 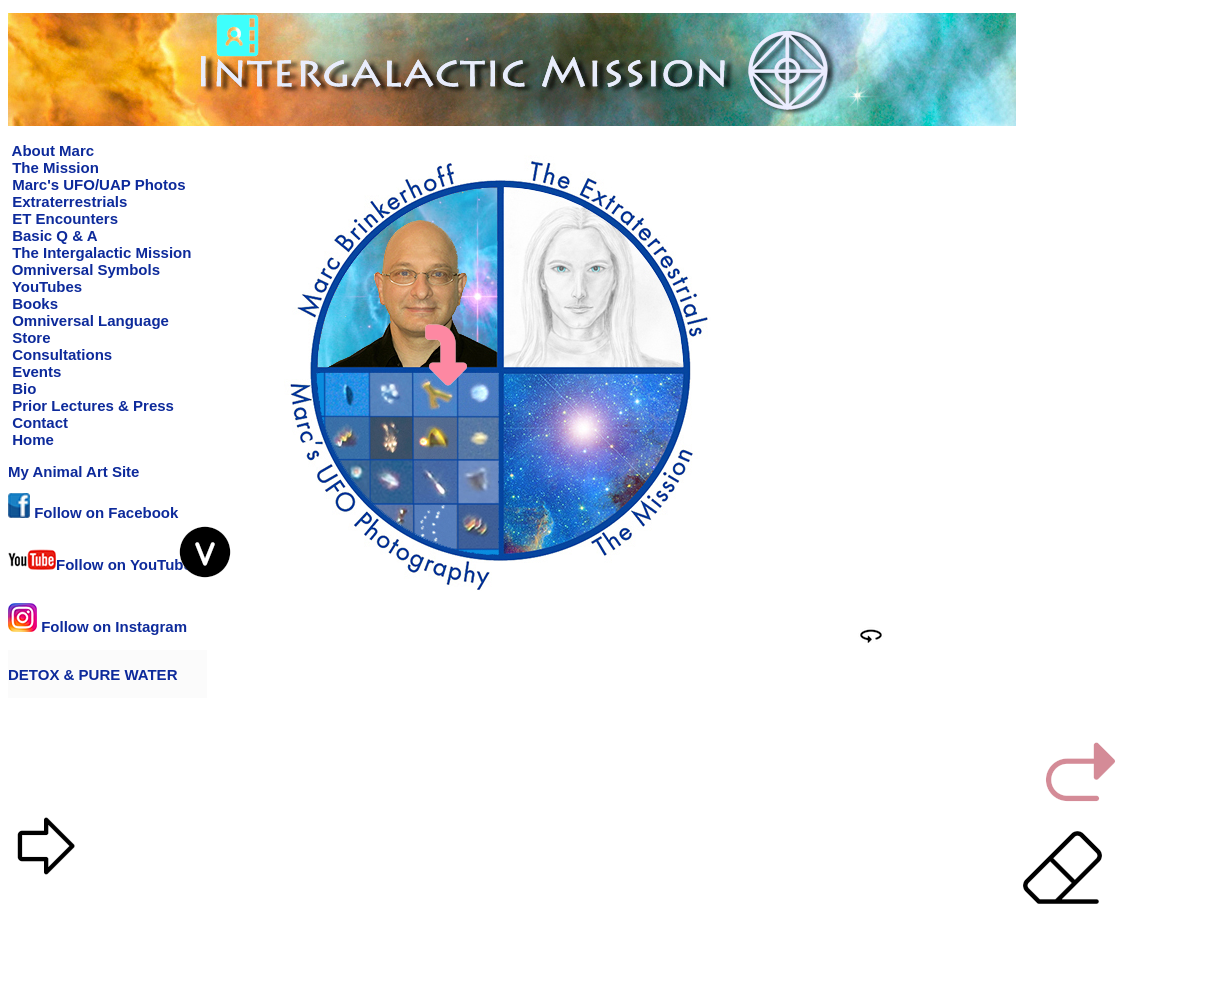 What do you see at coordinates (1062, 867) in the screenshot?
I see `erase or clear content` at bounding box center [1062, 867].